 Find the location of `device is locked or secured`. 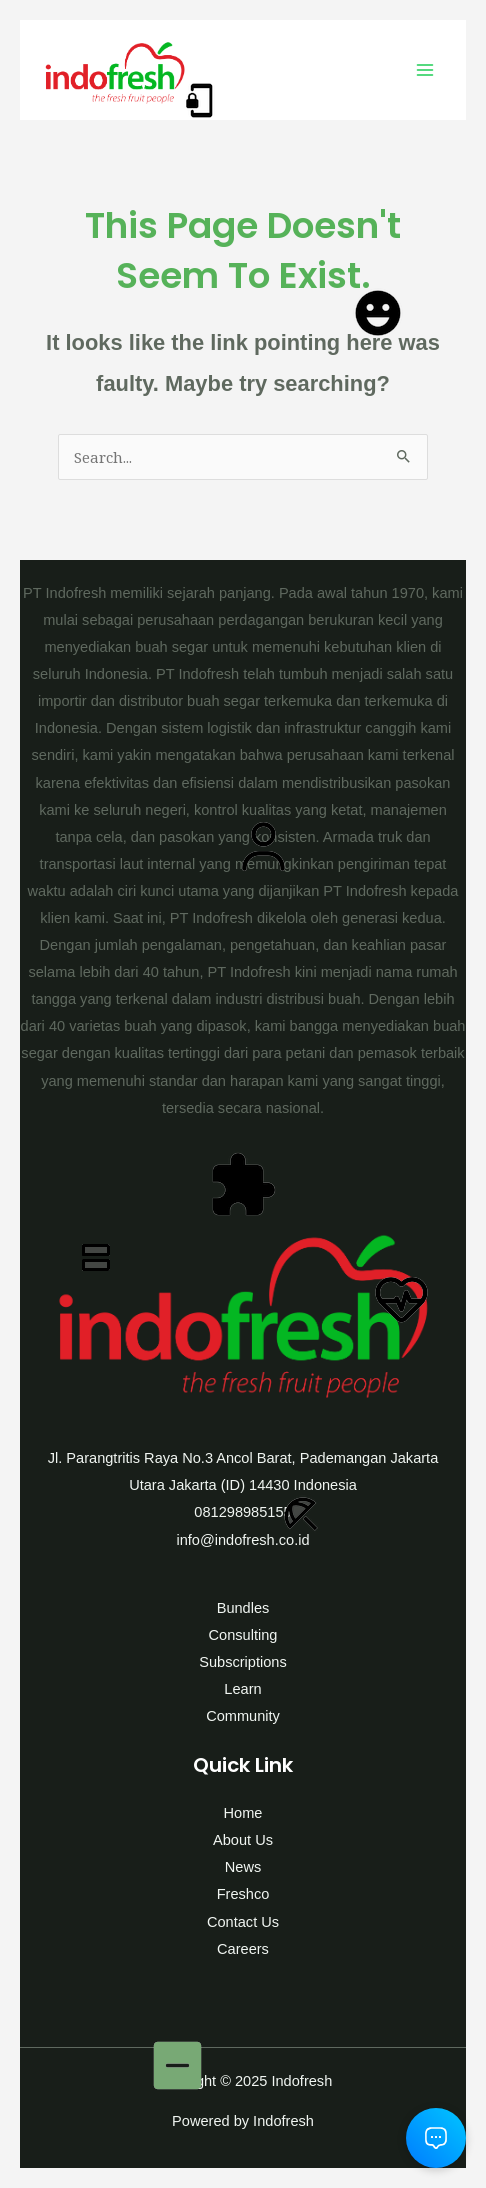

device is locked or secured is located at coordinates (198, 100).